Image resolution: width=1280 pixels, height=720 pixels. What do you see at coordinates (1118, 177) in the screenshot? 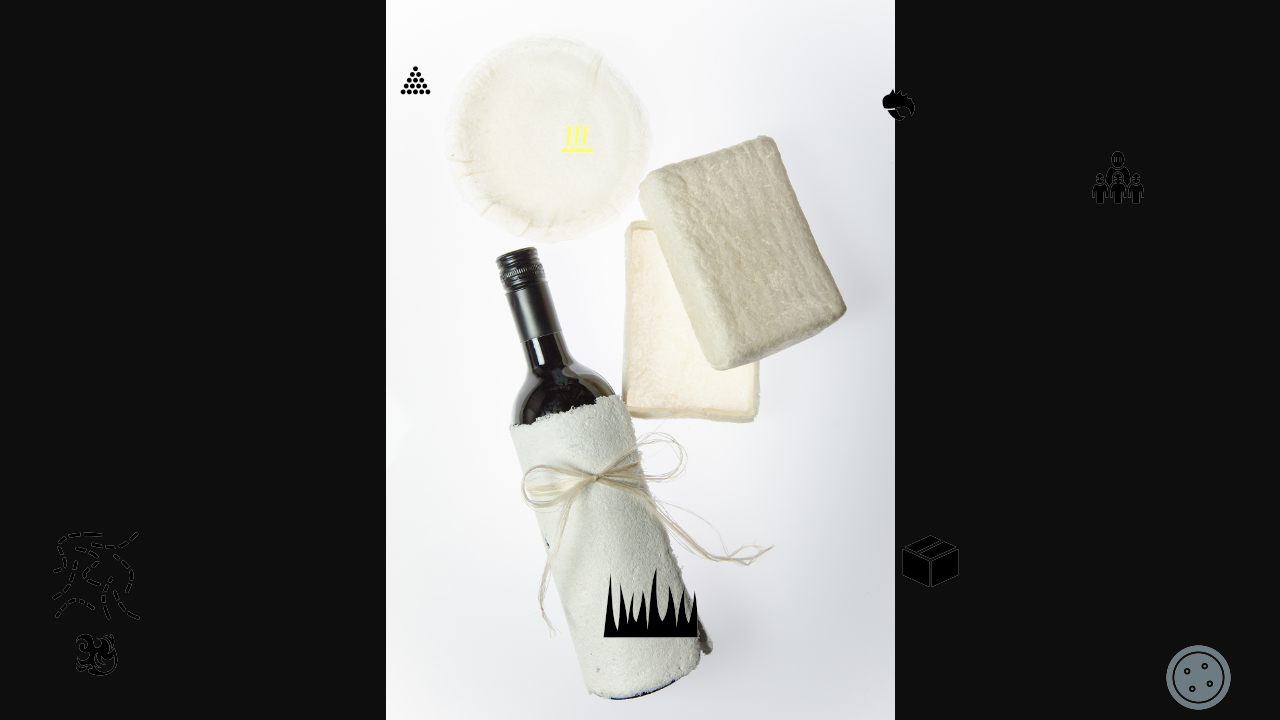
I see `view your minions or followers in-game` at bounding box center [1118, 177].